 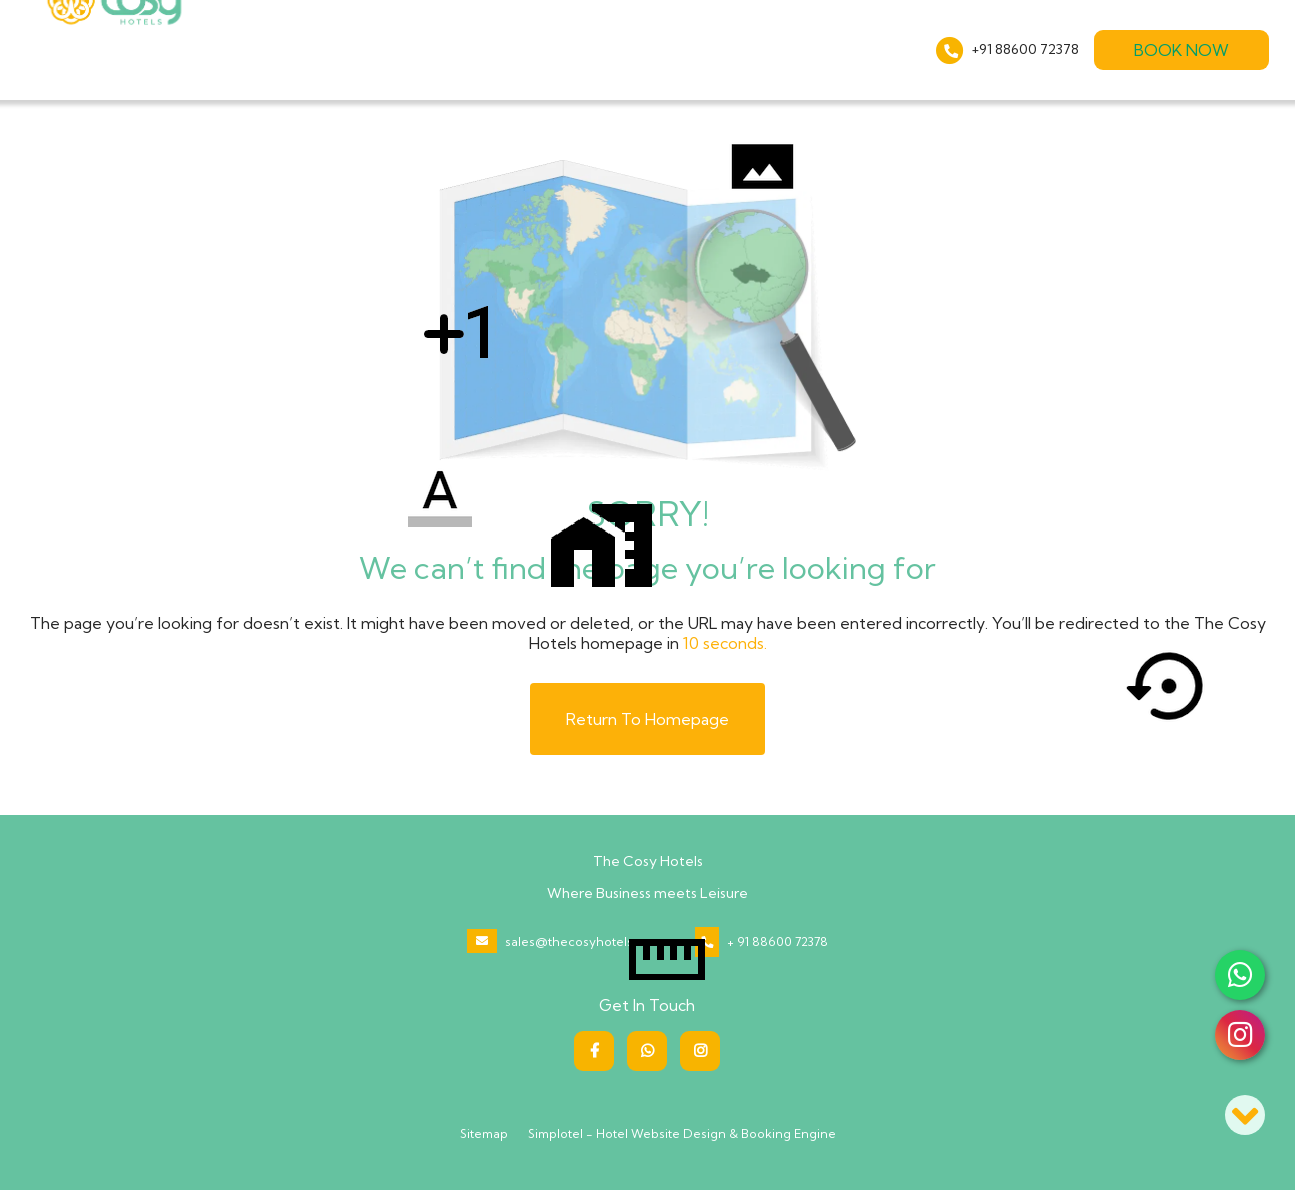 I want to click on restore settings to a previous backup, so click(x=1169, y=686).